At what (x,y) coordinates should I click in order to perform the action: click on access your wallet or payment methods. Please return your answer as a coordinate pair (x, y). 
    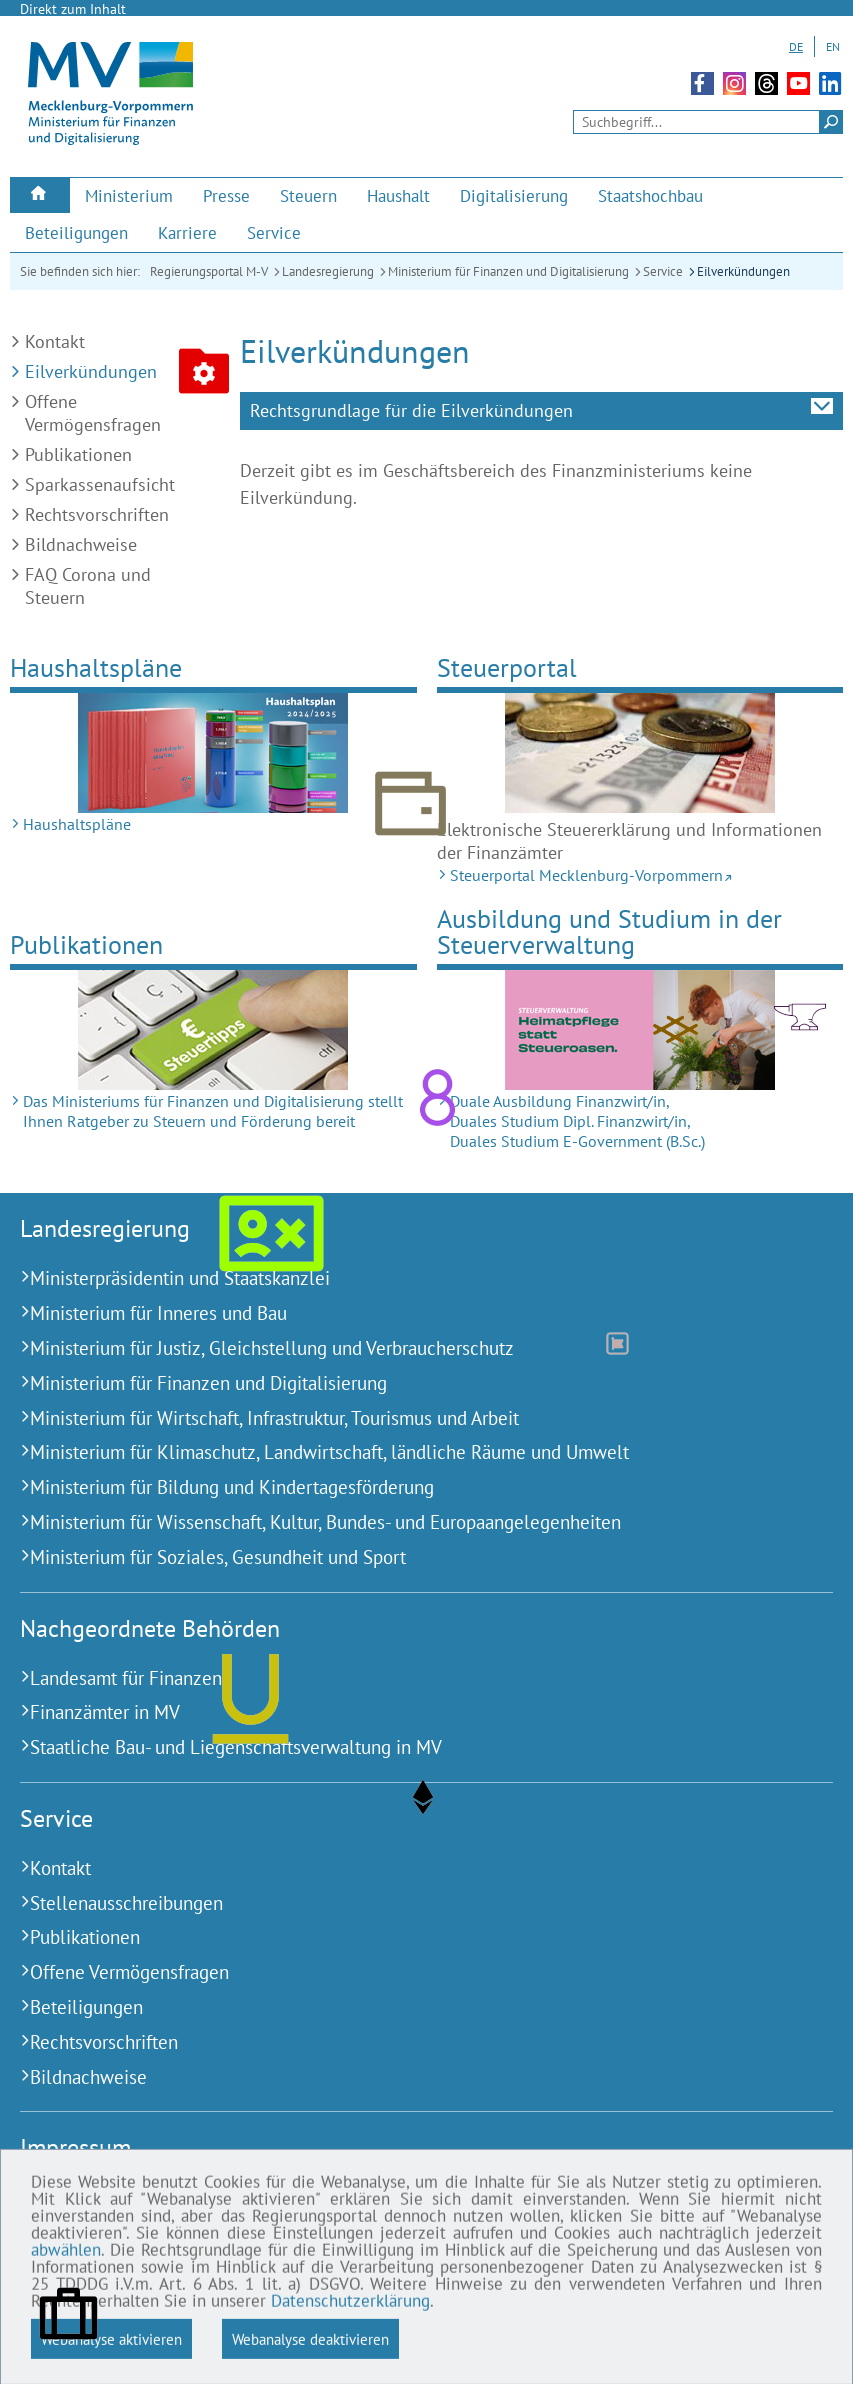
    Looking at the image, I should click on (410, 803).